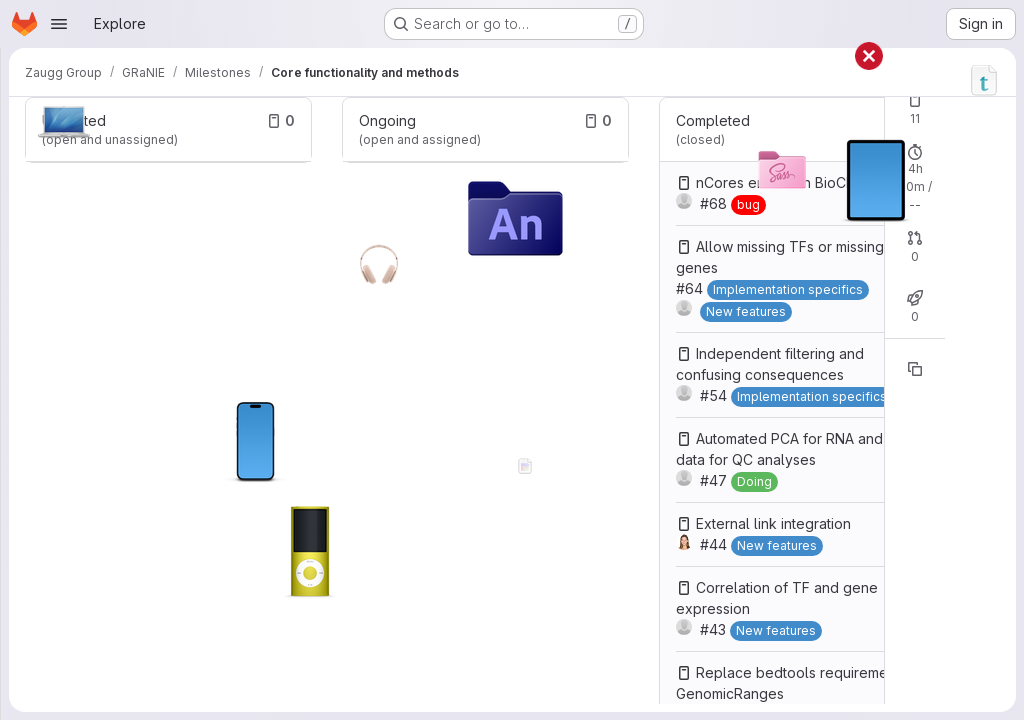 This screenshot has height=720, width=1024. What do you see at coordinates (876, 181) in the screenshot?
I see `iPad Air device in connected devices list` at bounding box center [876, 181].